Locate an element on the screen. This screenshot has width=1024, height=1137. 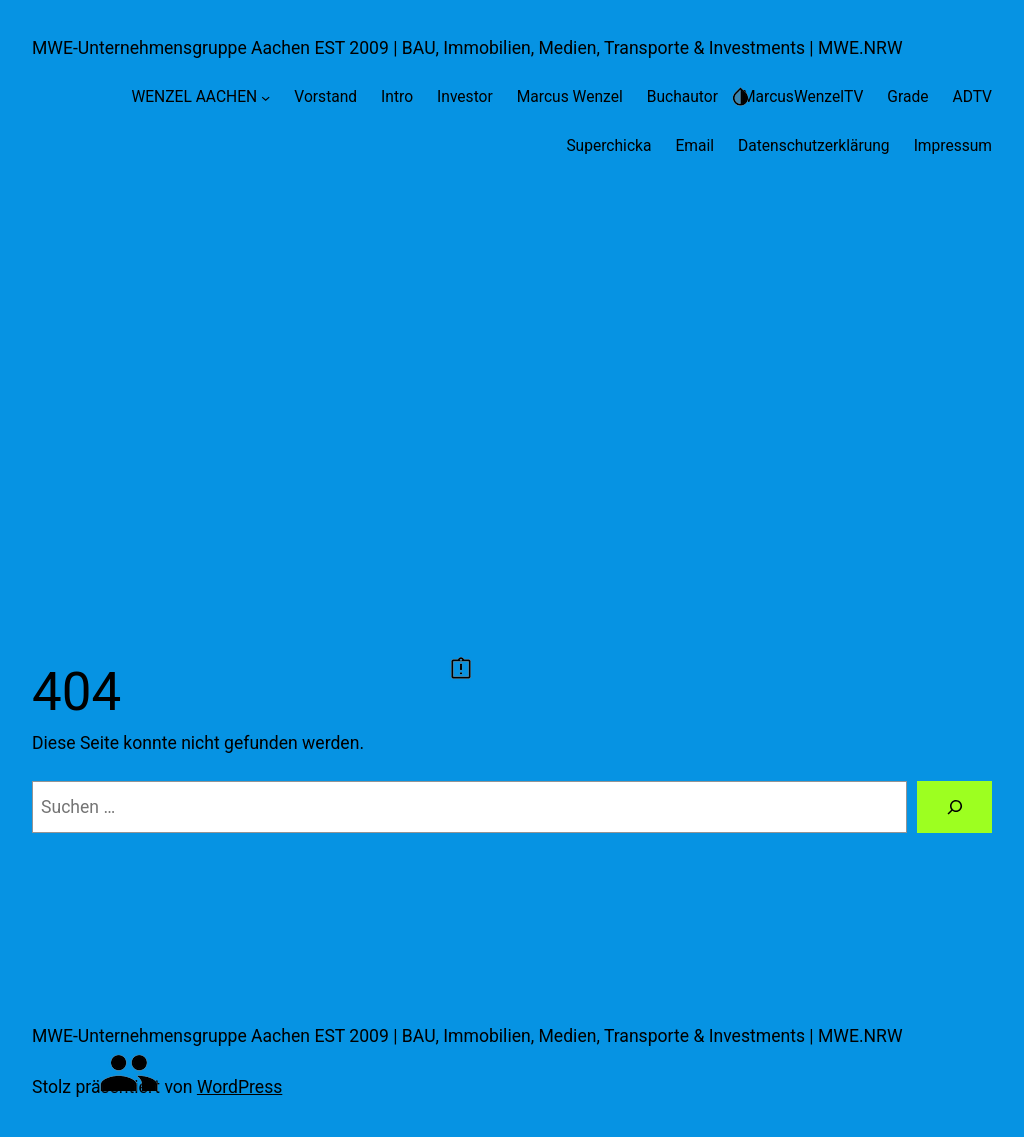
view overdue or late assignments is located at coordinates (461, 669).